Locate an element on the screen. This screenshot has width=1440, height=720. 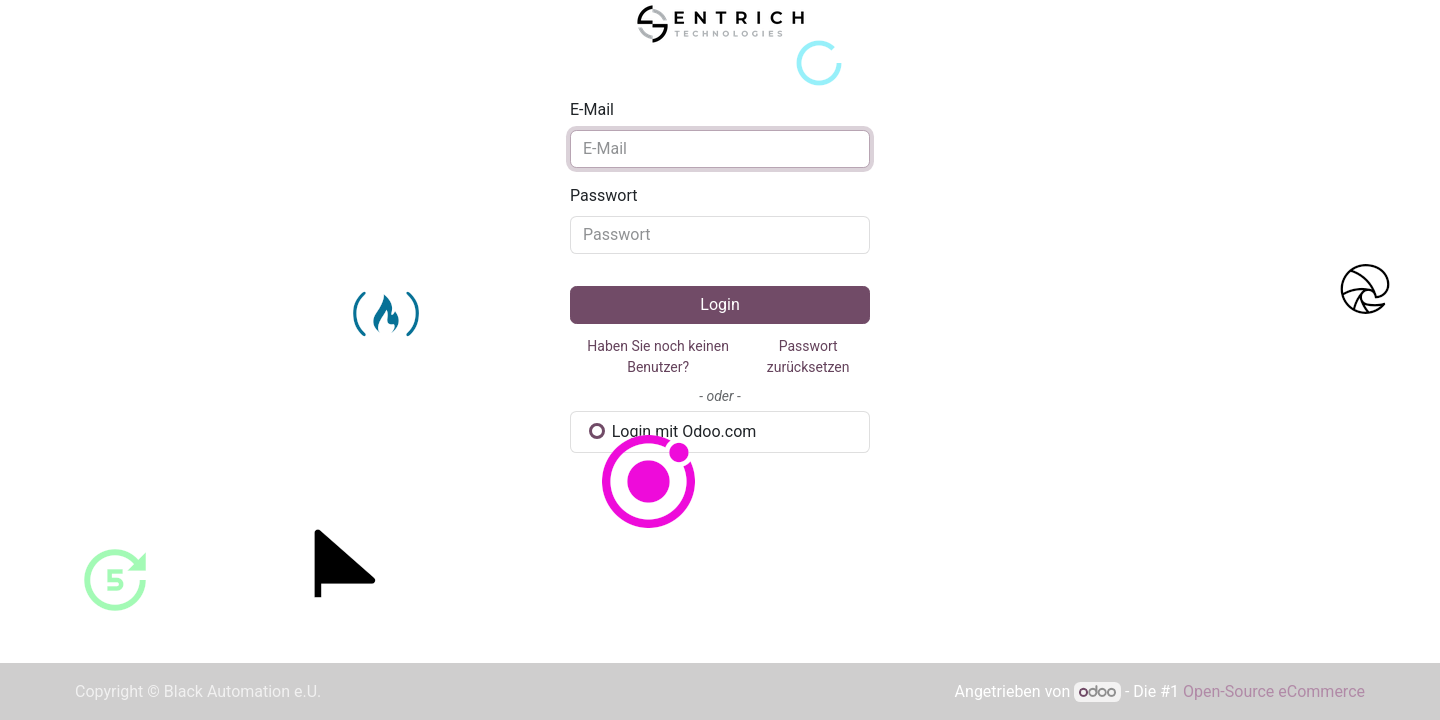
freeCodeCamp logo is located at coordinates (386, 314).